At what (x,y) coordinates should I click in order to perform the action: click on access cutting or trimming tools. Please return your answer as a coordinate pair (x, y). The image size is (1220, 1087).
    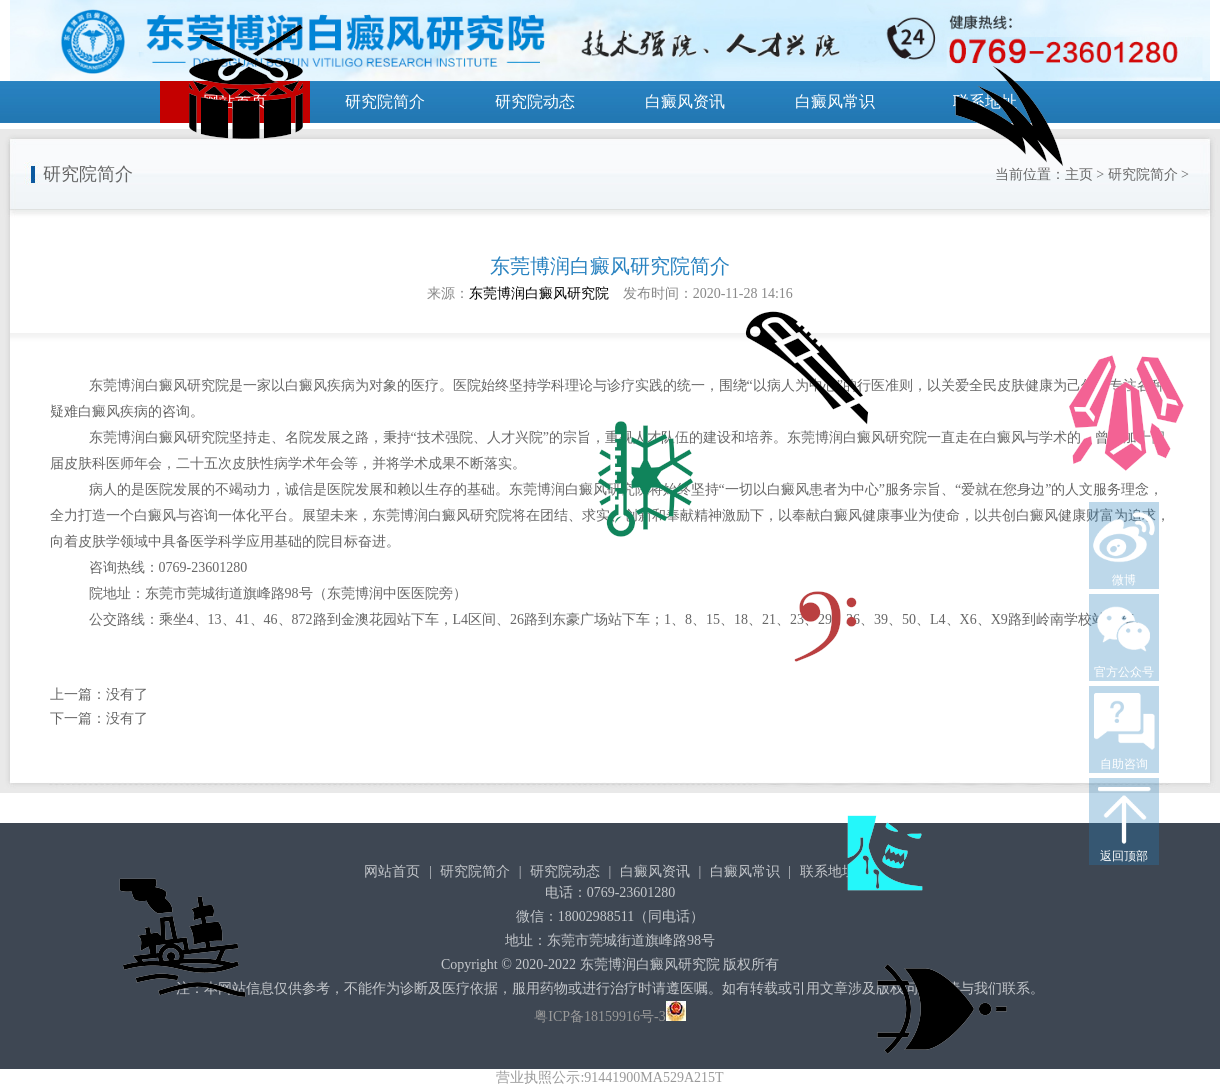
    Looking at the image, I should click on (807, 368).